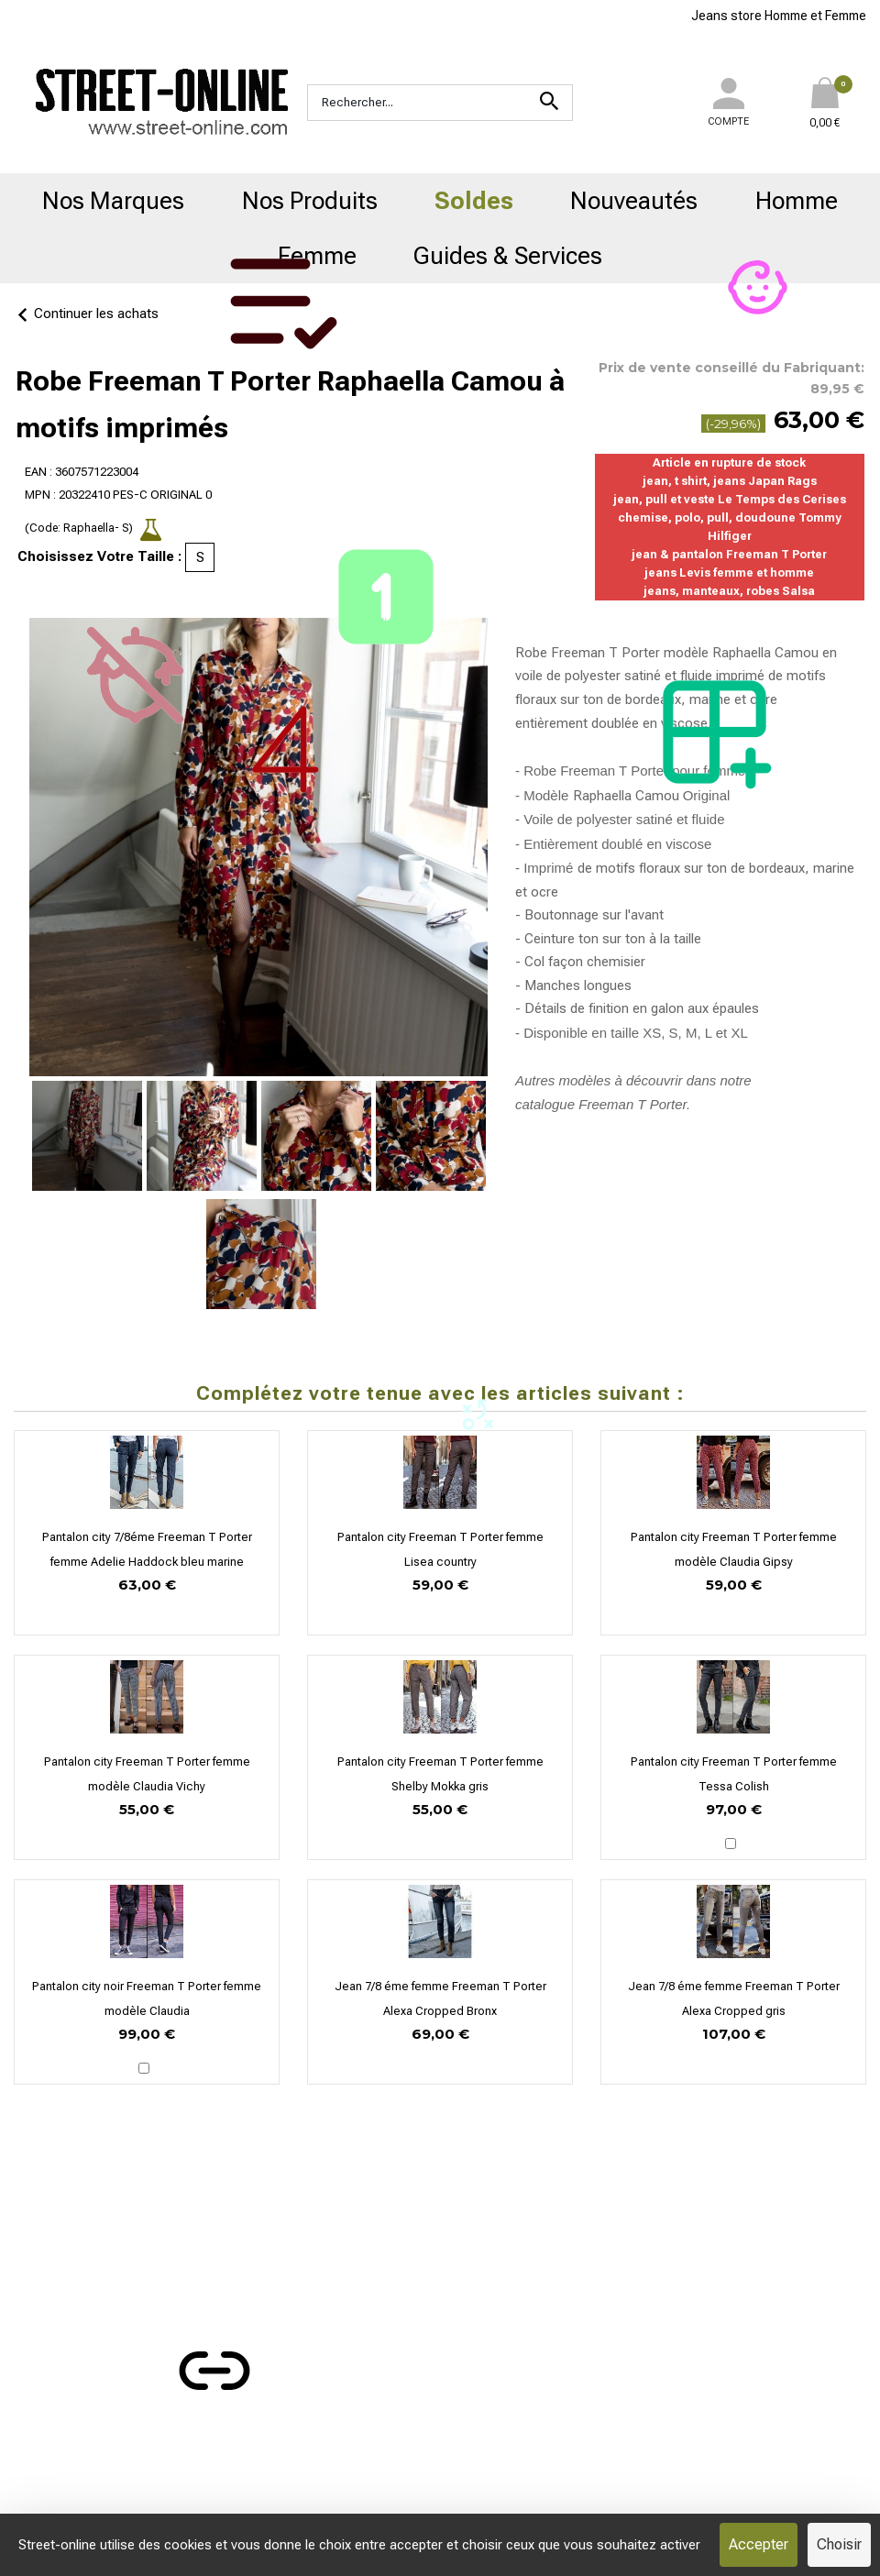  What do you see at coordinates (214, 2371) in the screenshot?
I see `copy or share a link` at bounding box center [214, 2371].